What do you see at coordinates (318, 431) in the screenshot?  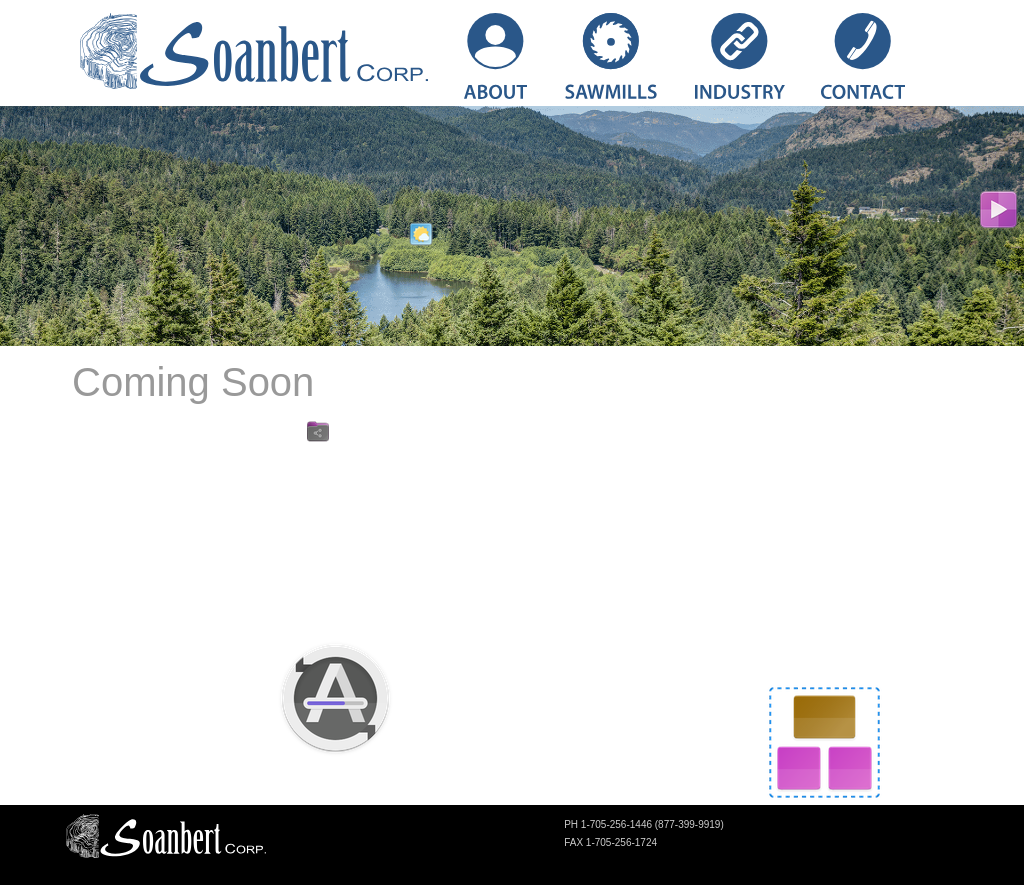 I see `open your public shared folder` at bounding box center [318, 431].